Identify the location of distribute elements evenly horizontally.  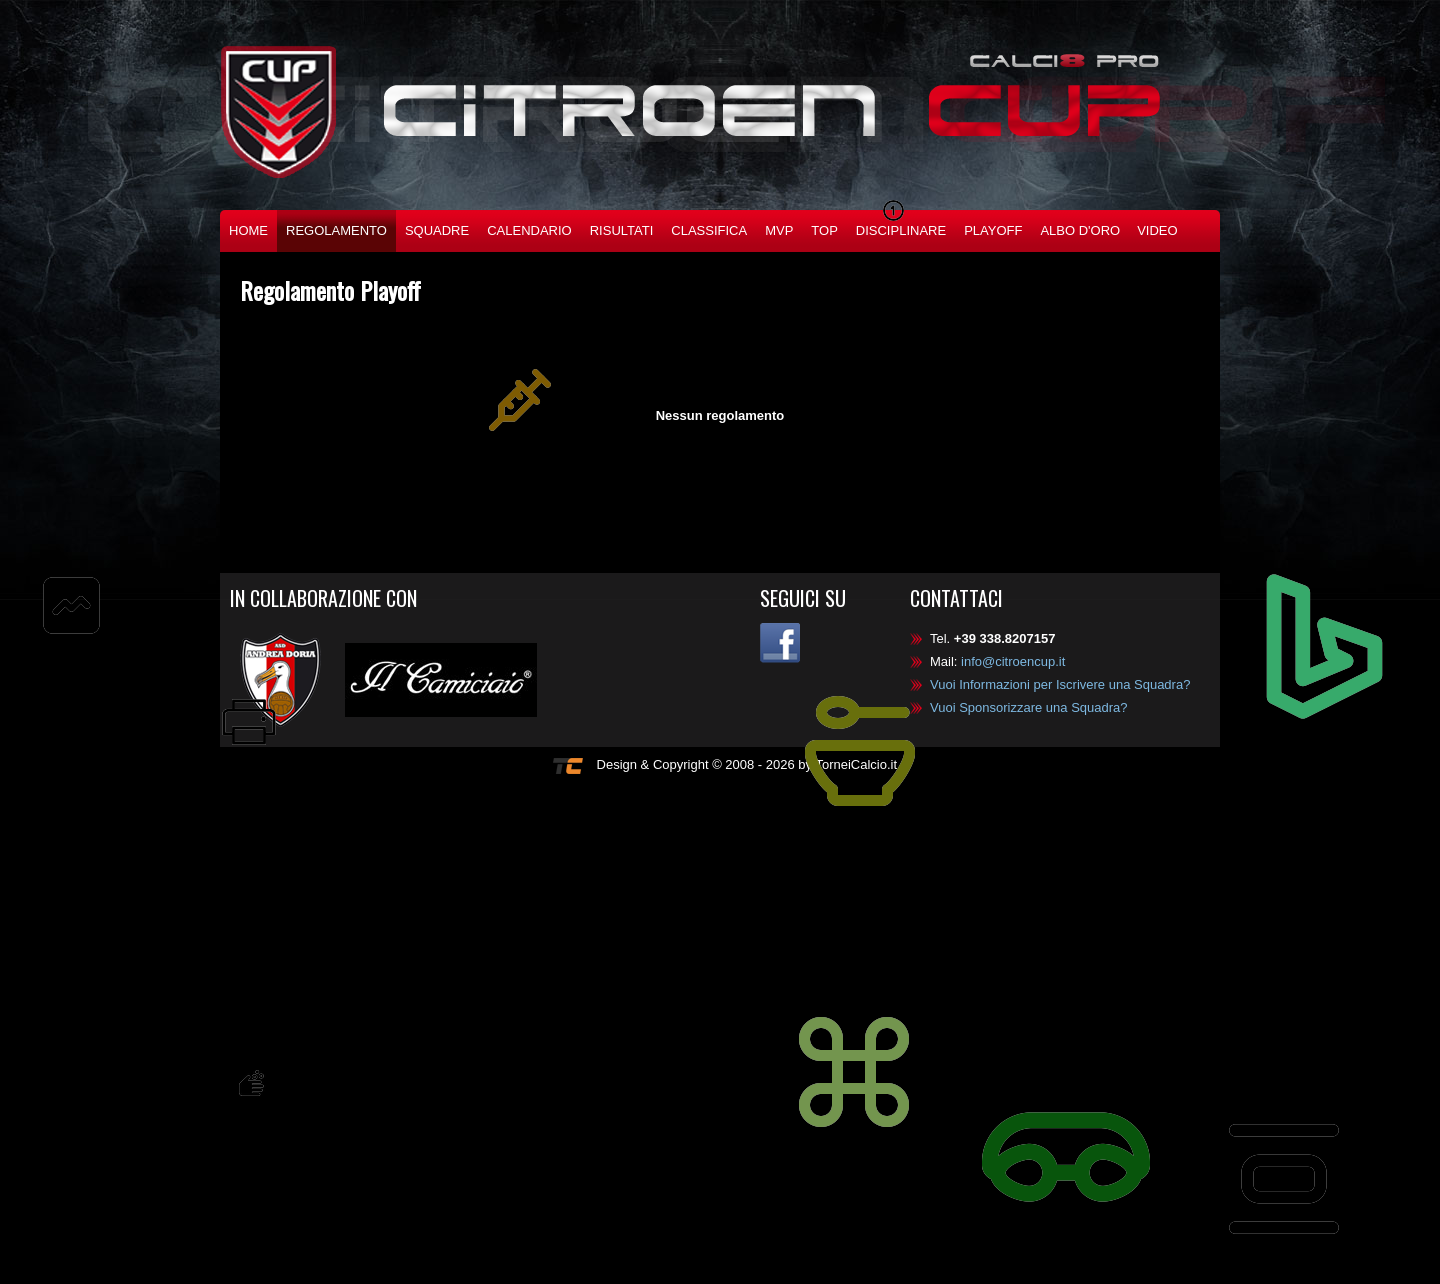
(1284, 1179).